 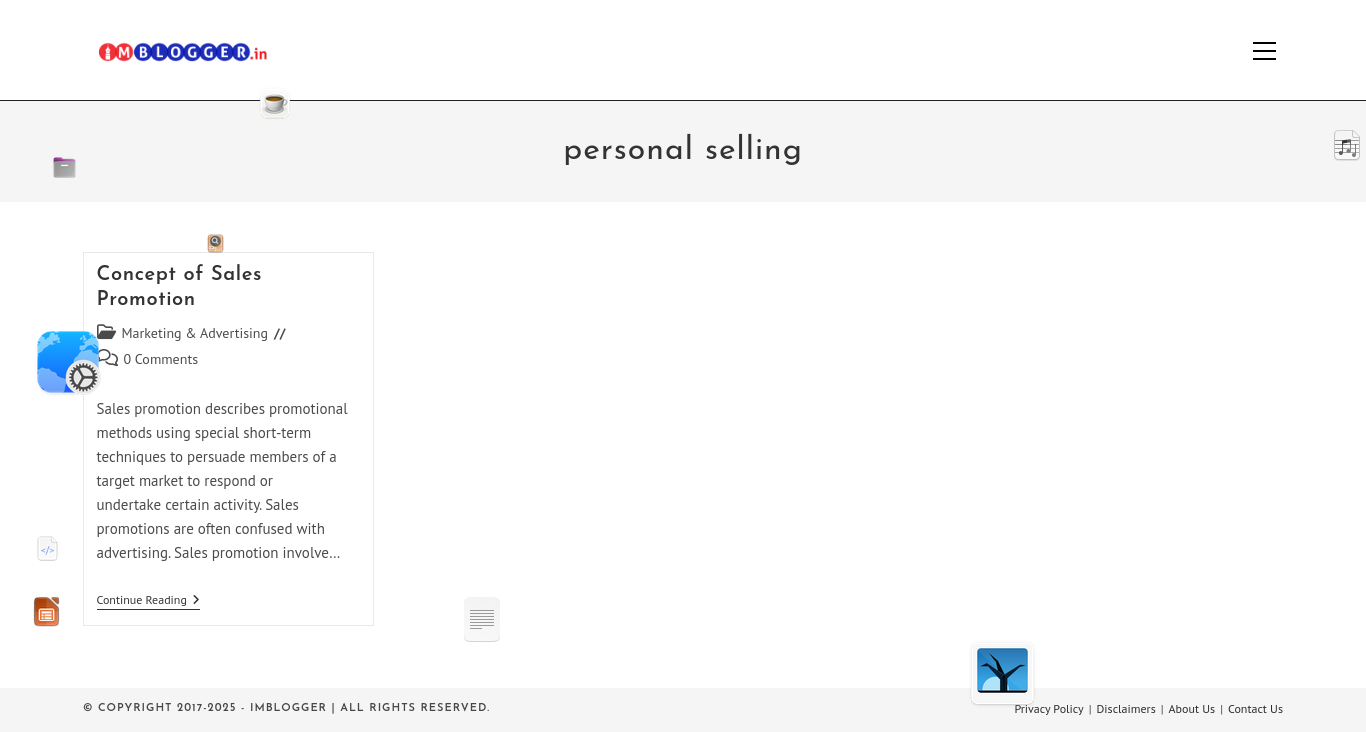 I want to click on resolving package dependencies, so click(x=215, y=243).